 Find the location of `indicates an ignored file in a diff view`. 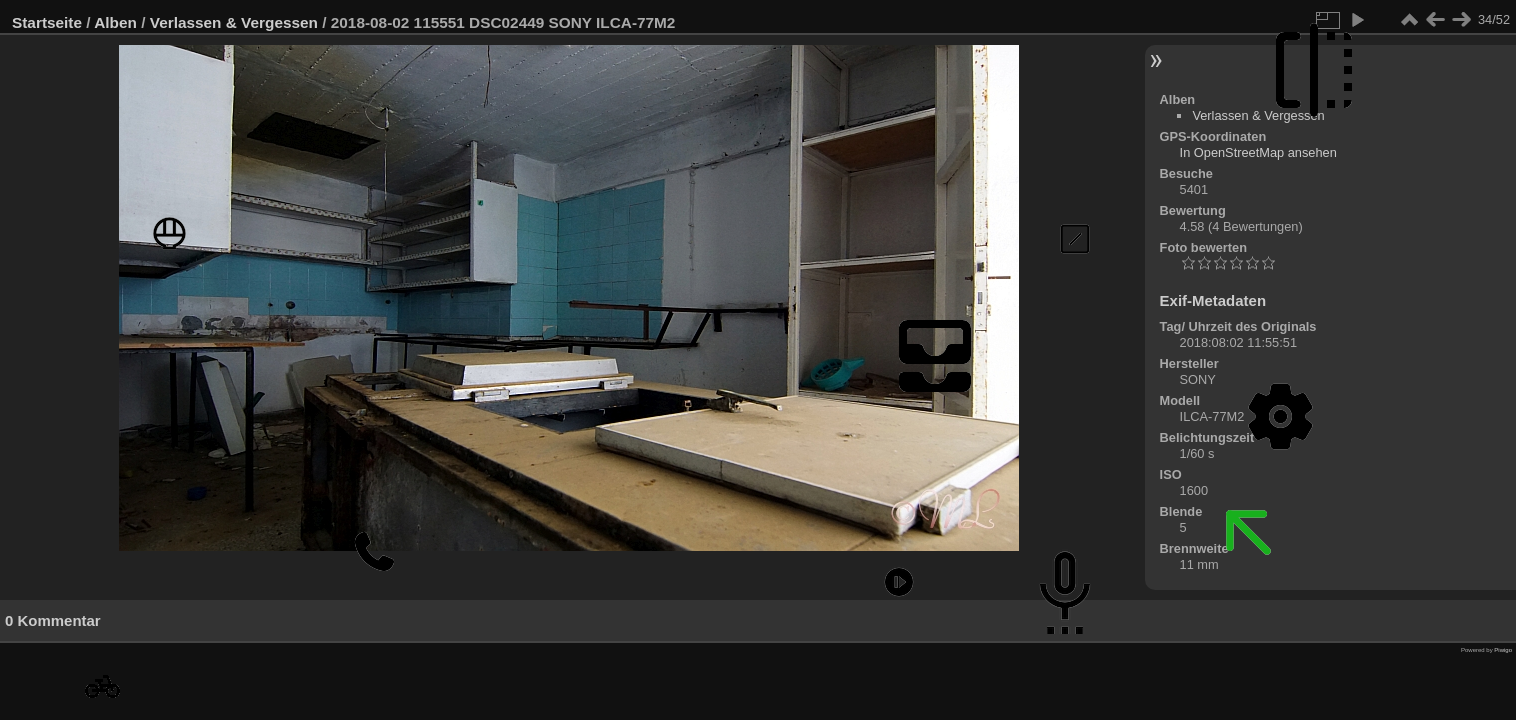

indicates an ignored file in a diff view is located at coordinates (1075, 239).